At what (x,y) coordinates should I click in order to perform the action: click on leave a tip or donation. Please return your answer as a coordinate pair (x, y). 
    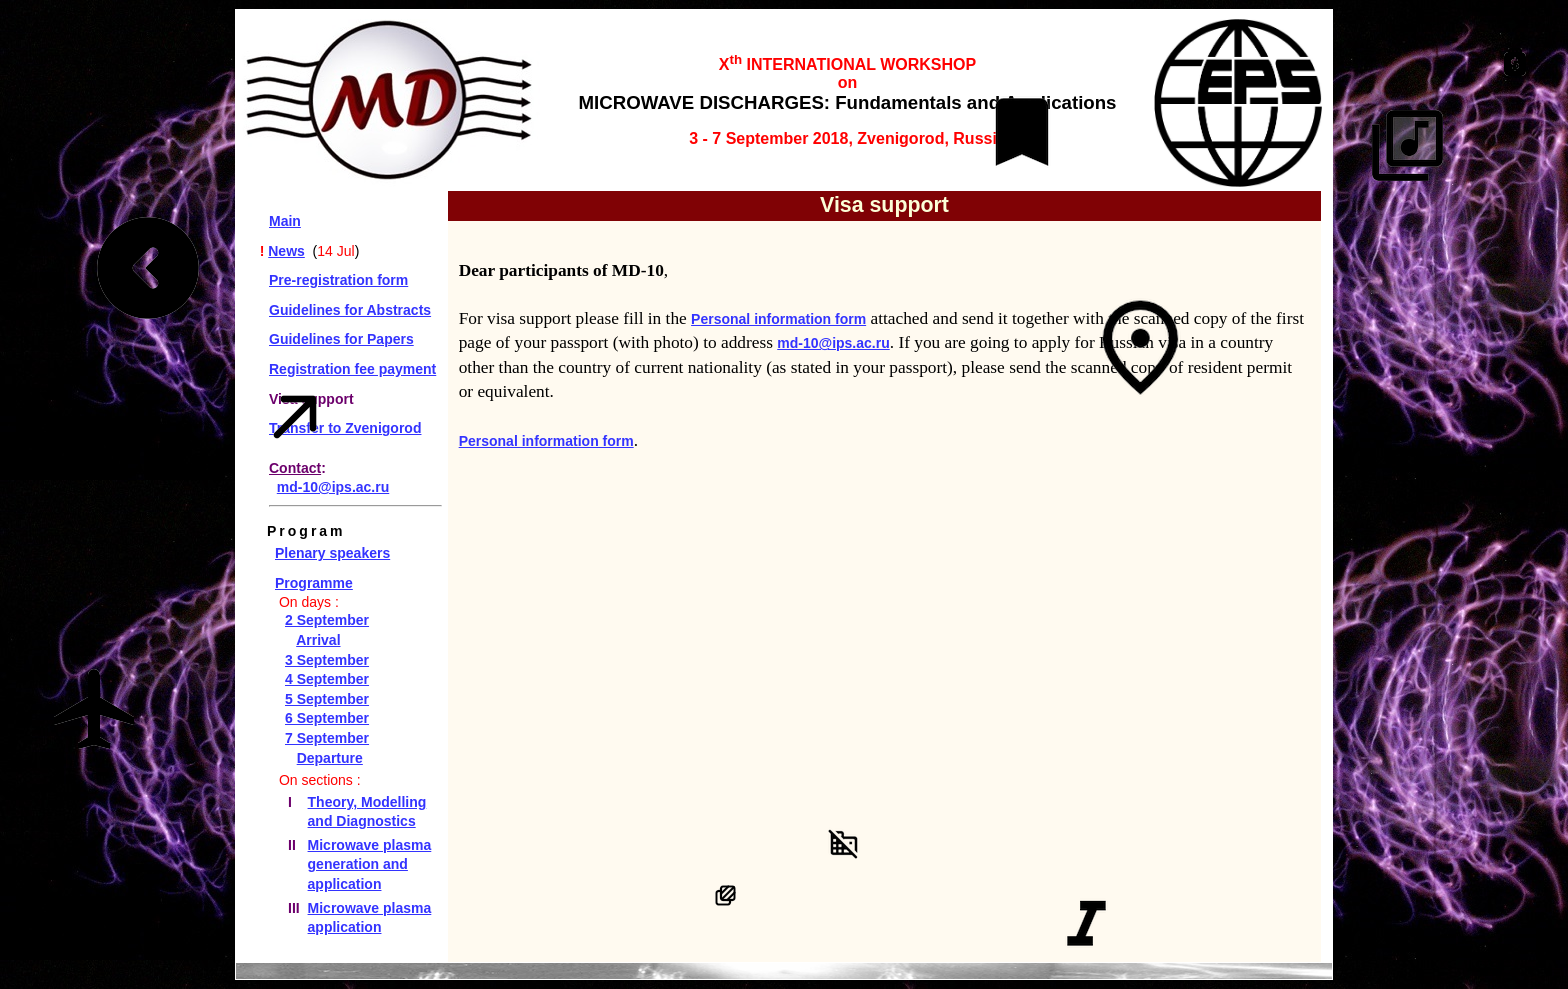
    Looking at the image, I should click on (1515, 62).